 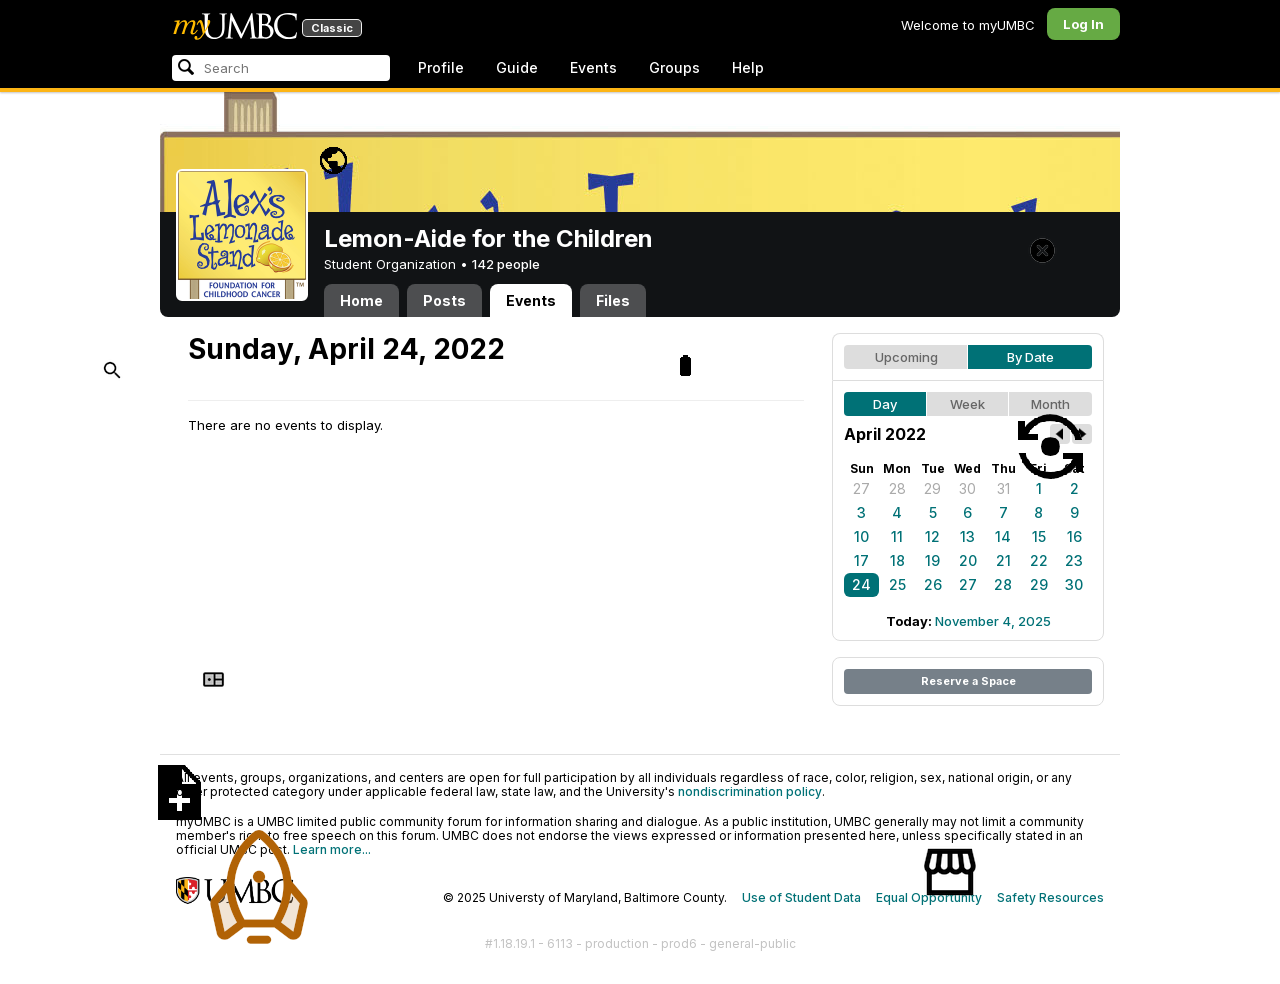 What do you see at coordinates (179, 792) in the screenshot?
I see `create a new note or document` at bounding box center [179, 792].